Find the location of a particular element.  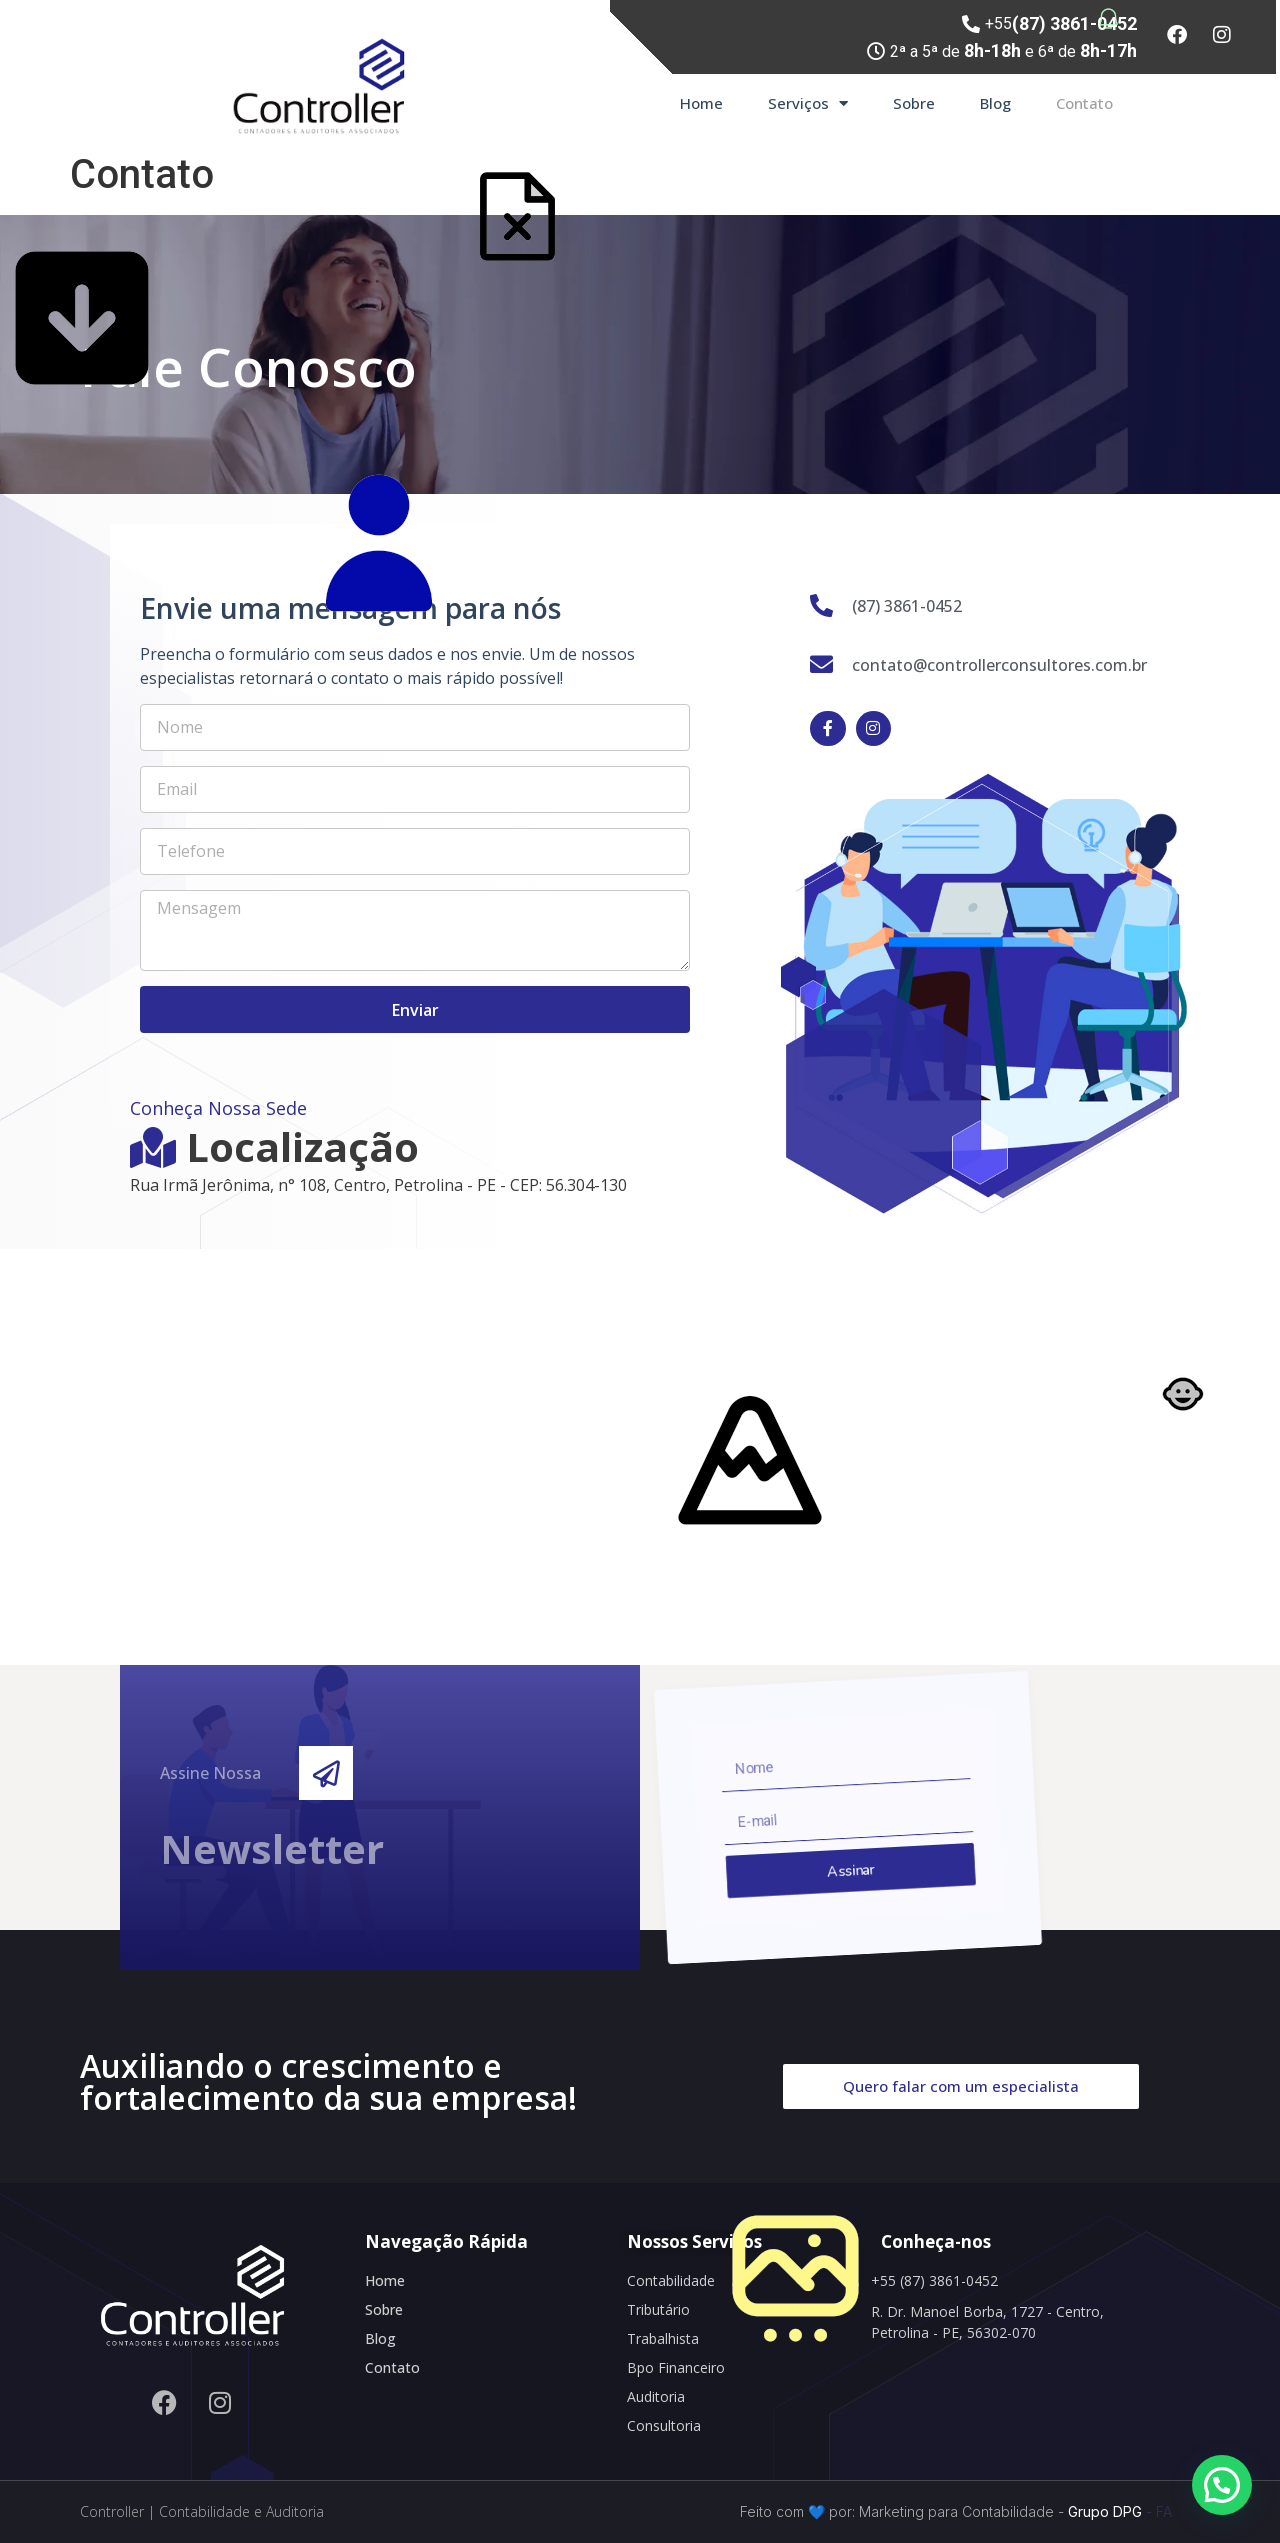

start a photo slideshow is located at coordinates (795, 2278).